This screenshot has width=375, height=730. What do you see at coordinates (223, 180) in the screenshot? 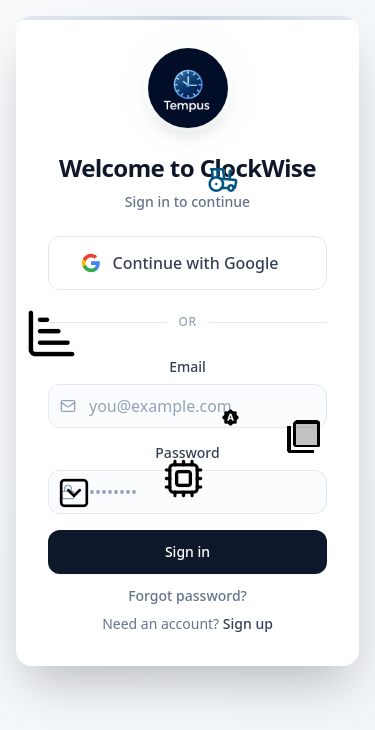
I see `access farm or agricultural equipment settings` at bounding box center [223, 180].